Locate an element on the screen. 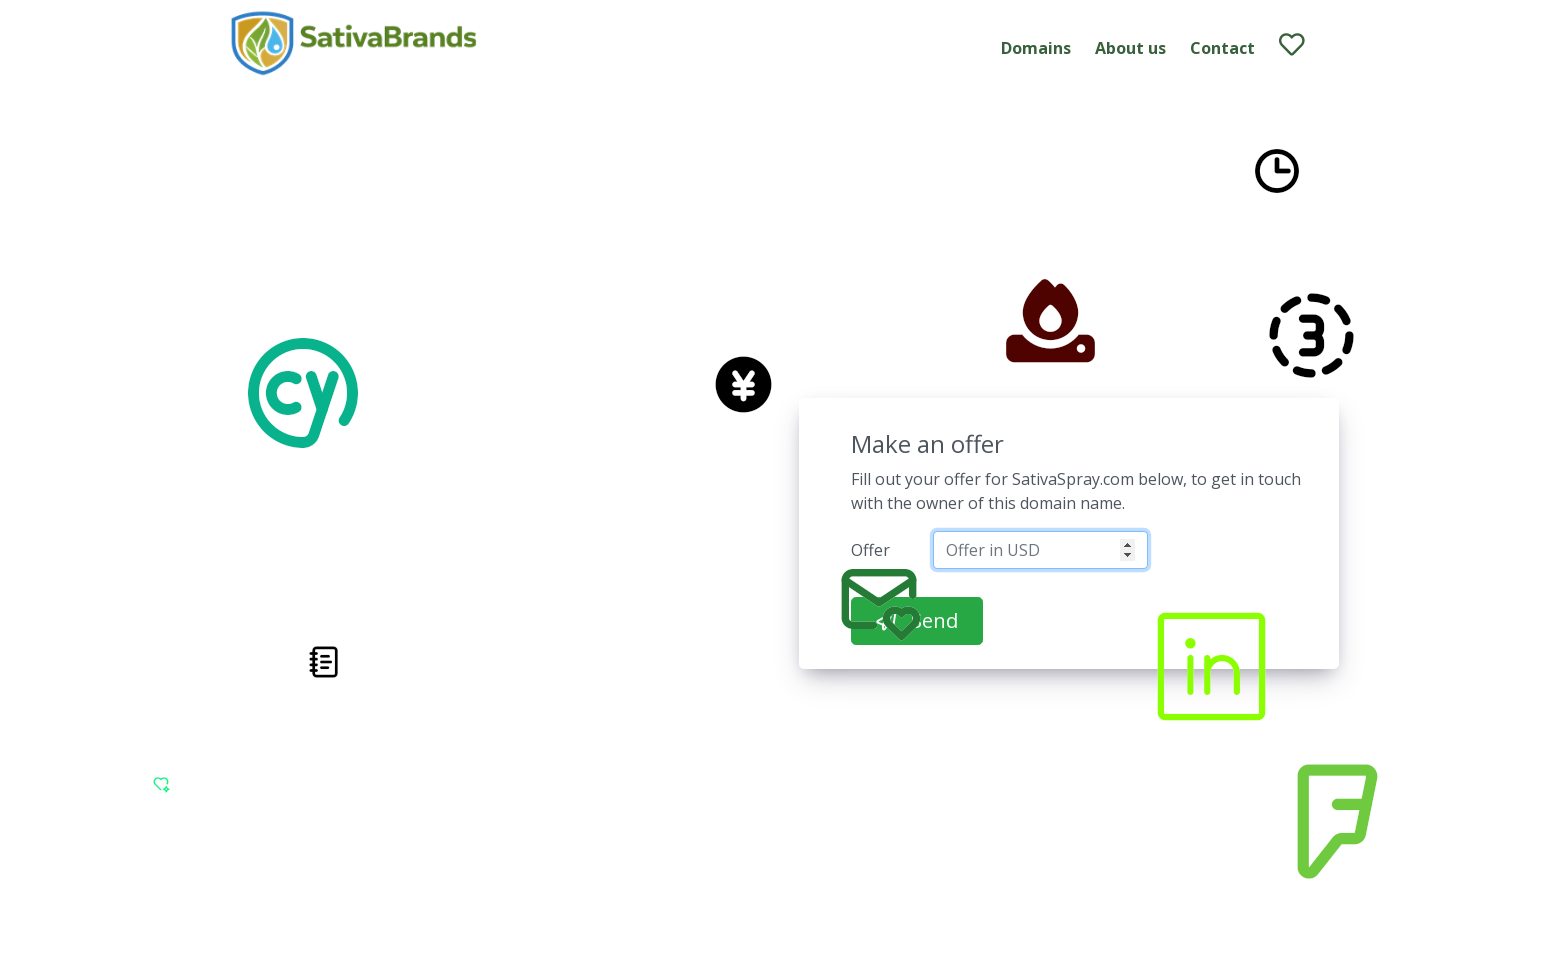  open LinkedIn profile or app is located at coordinates (1211, 666).